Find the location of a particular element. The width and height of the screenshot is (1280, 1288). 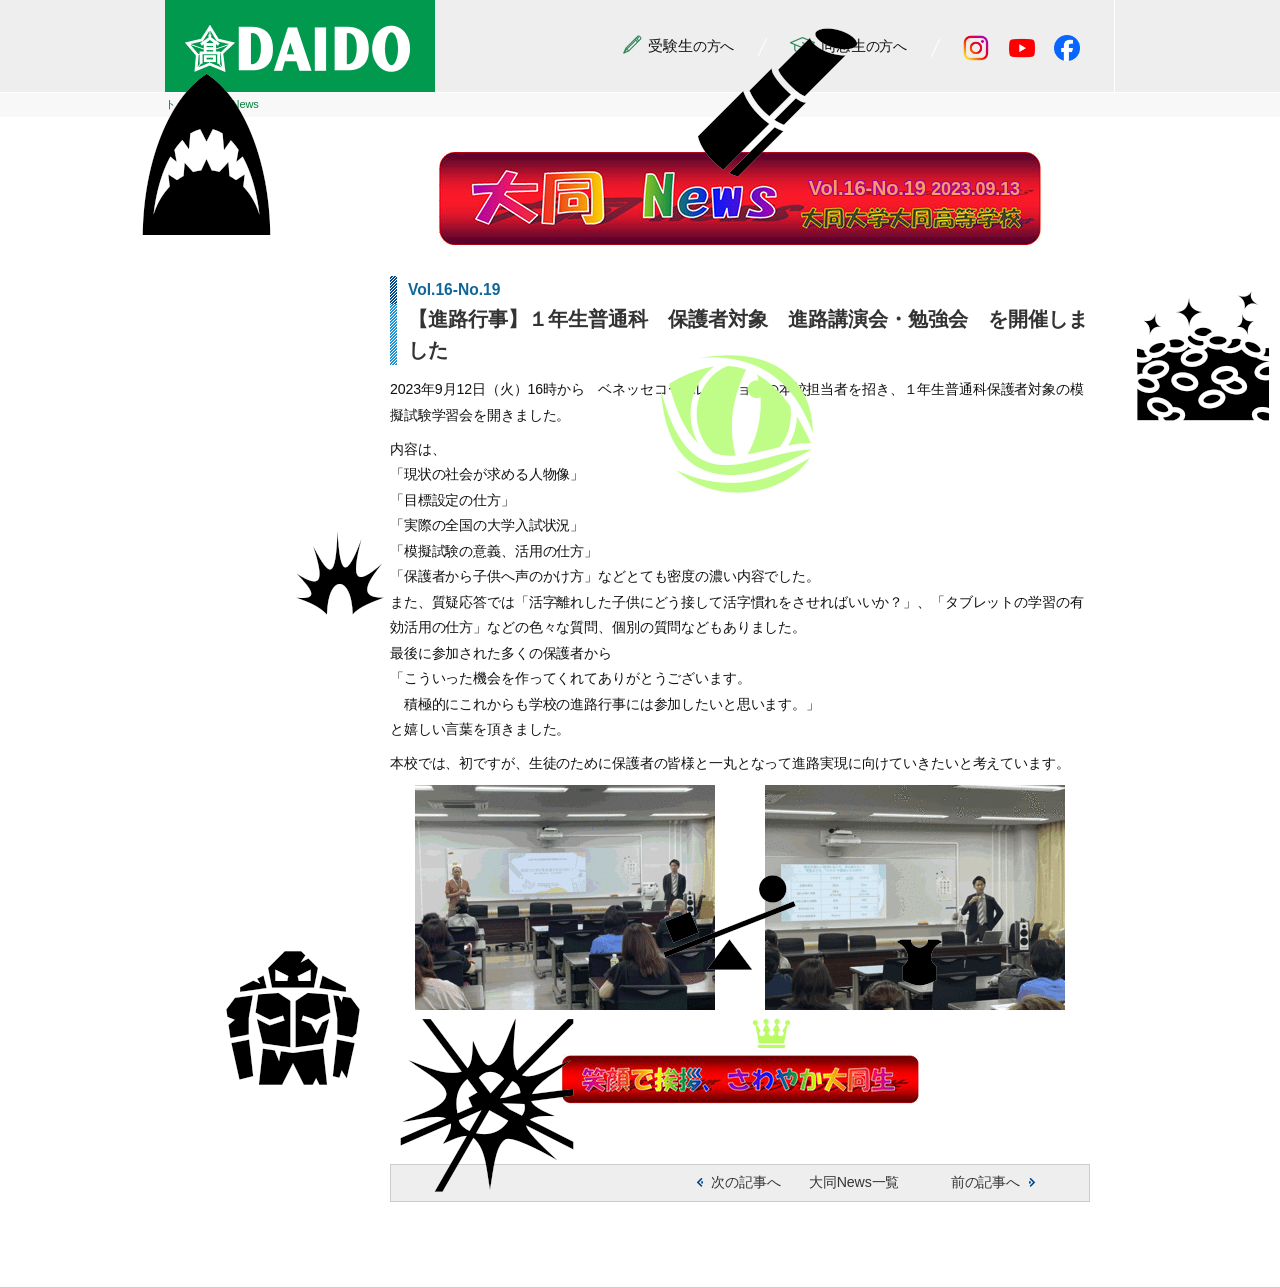

indicates premium or VIP membership status is located at coordinates (771, 1034).